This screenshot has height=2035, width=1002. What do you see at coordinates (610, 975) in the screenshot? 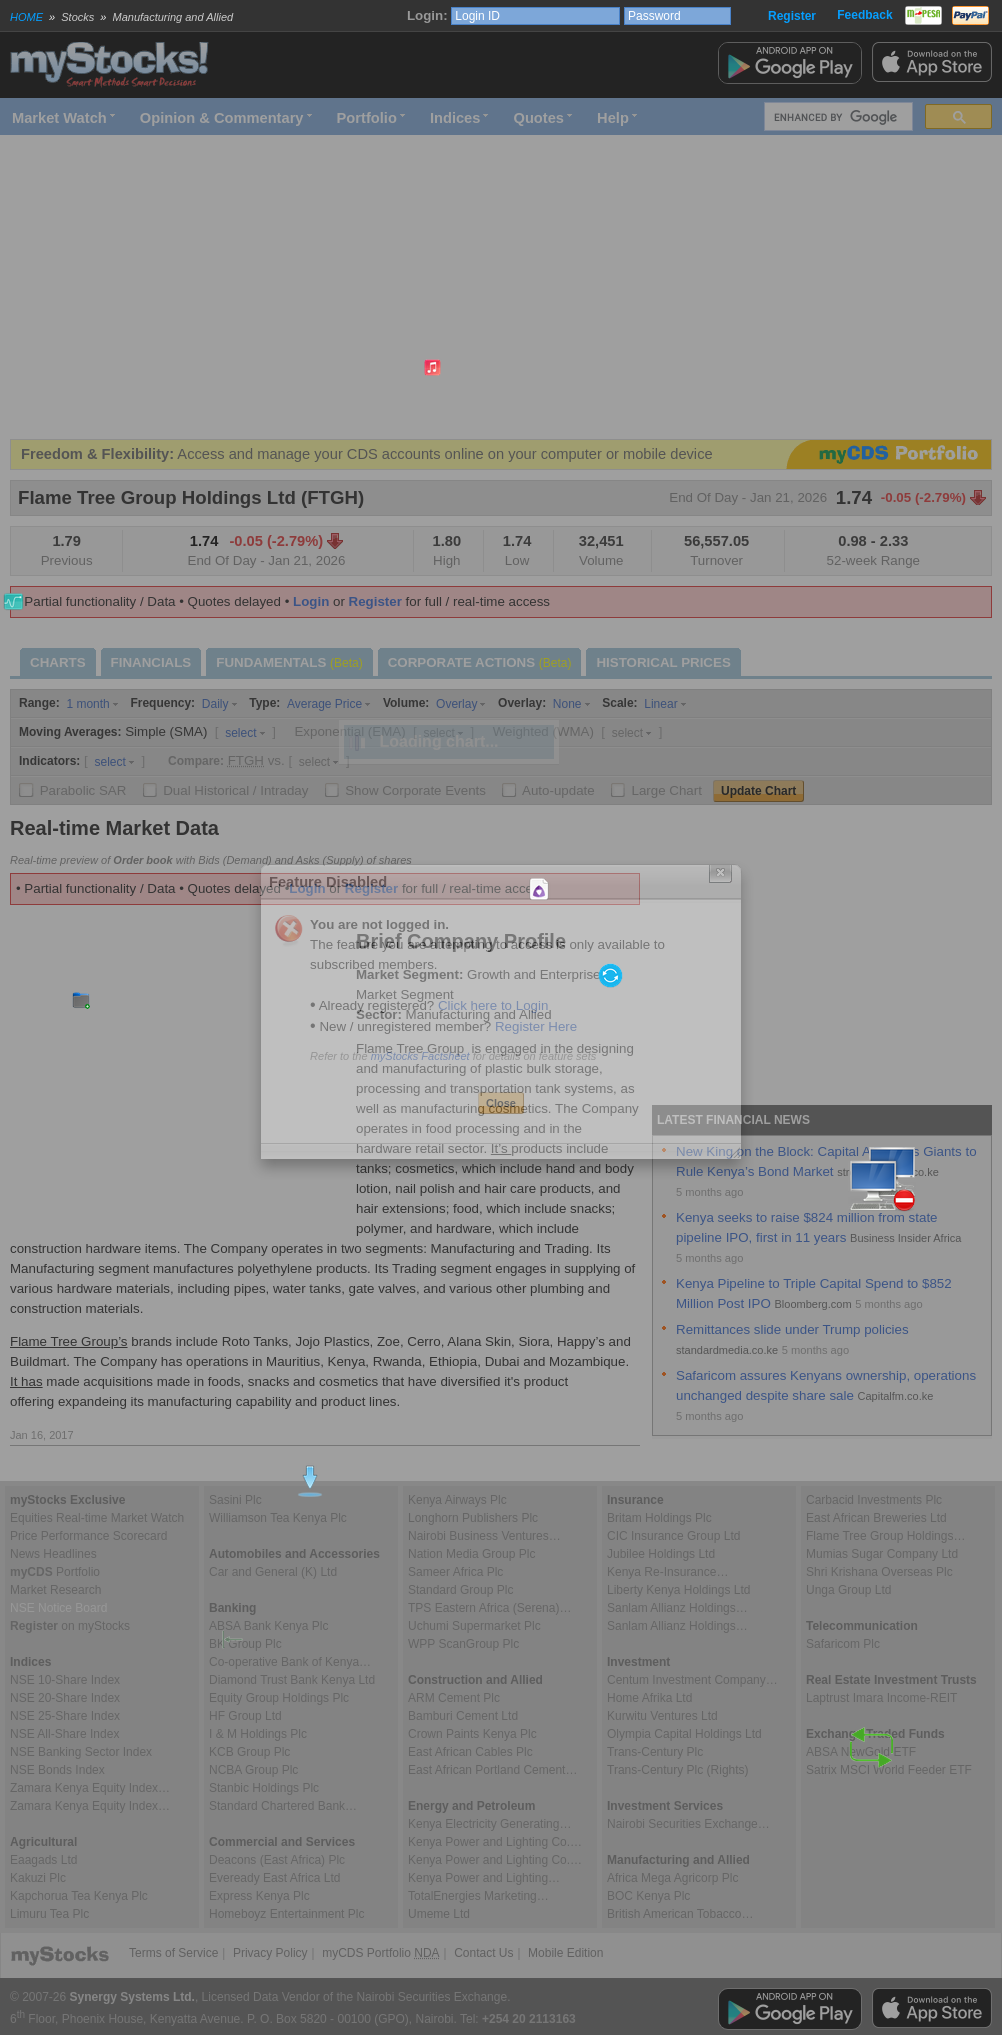
I see `indicates file is syncing with shared folder` at bounding box center [610, 975].